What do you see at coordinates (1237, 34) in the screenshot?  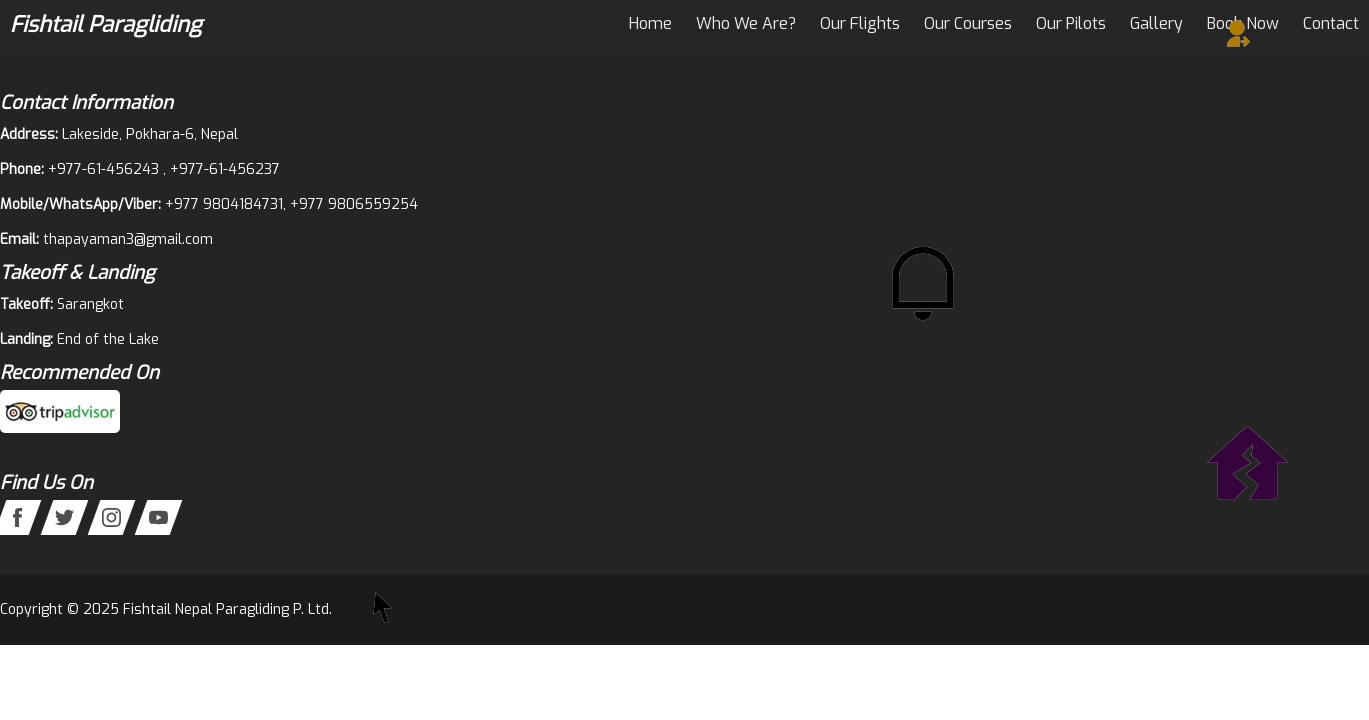 I see `share a user profile with others` at bounding box center [1237, 34].